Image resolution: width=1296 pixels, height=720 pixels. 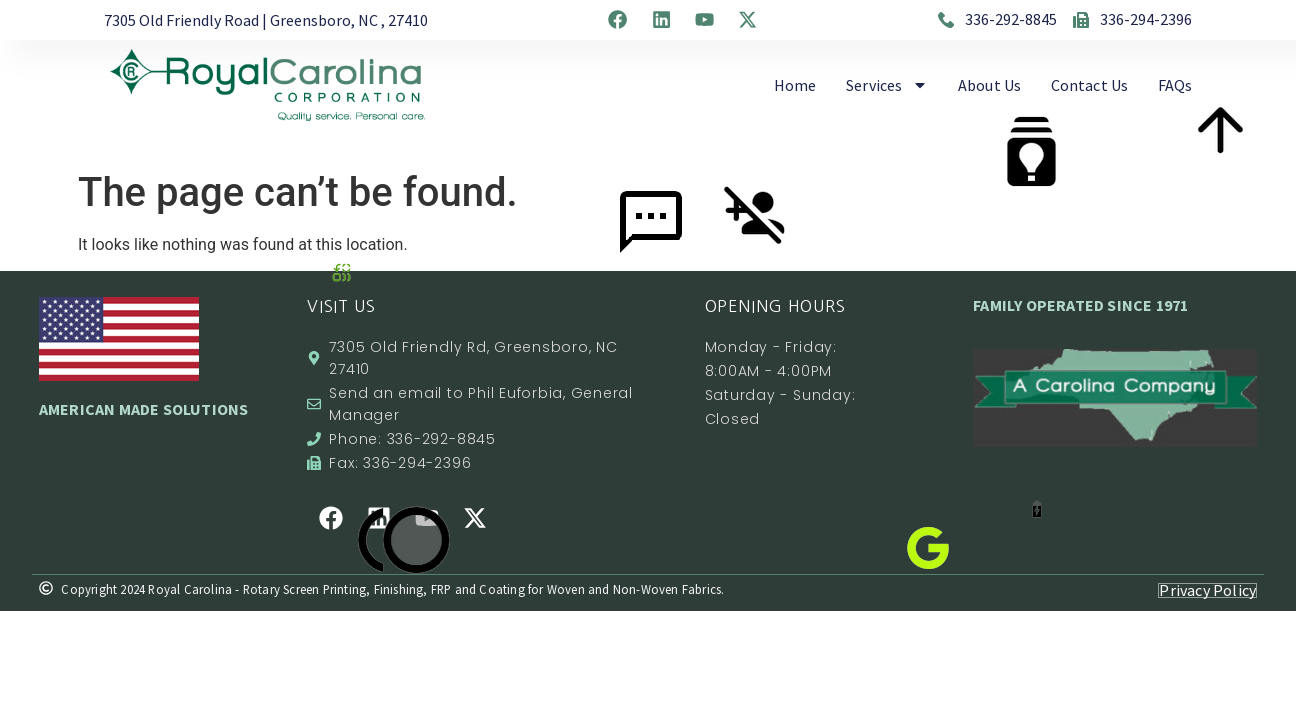 What do you see at coordinates (755, 213) in the screenshot?
I see `indicates adding contacts is disabled` at bounding box center [755, 213].